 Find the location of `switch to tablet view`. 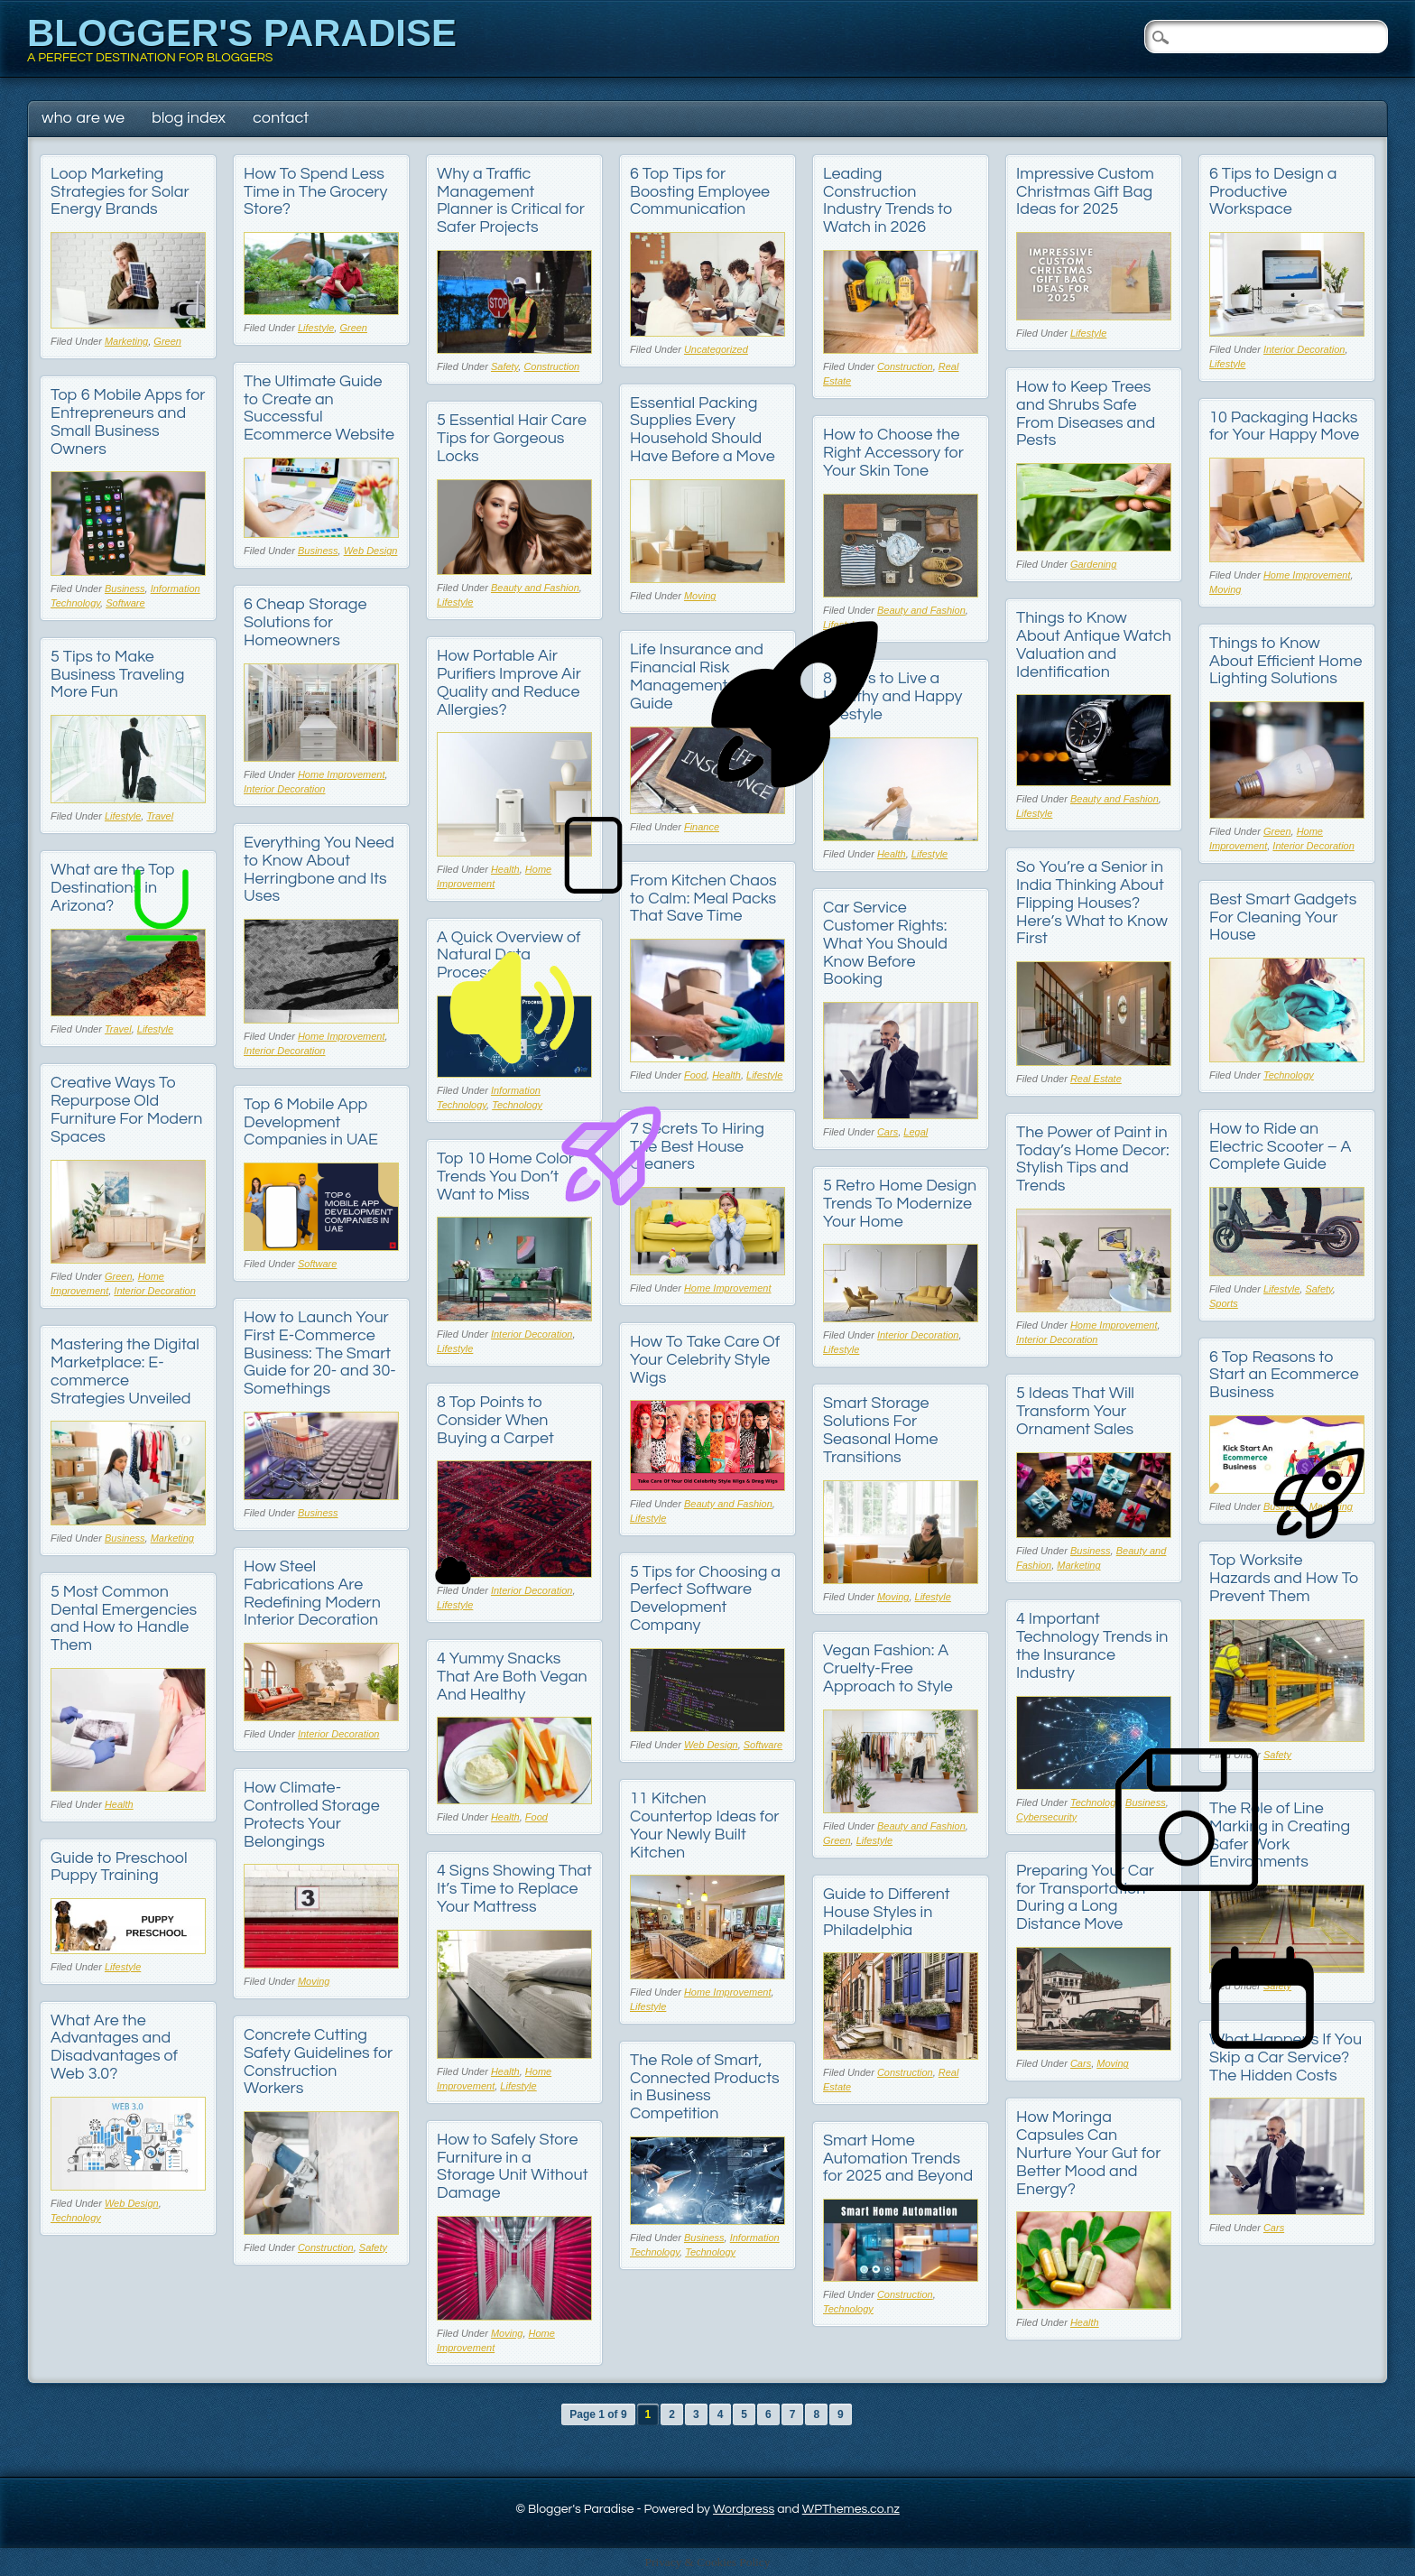

switch to tablet view is located at coordinates (593, 855).